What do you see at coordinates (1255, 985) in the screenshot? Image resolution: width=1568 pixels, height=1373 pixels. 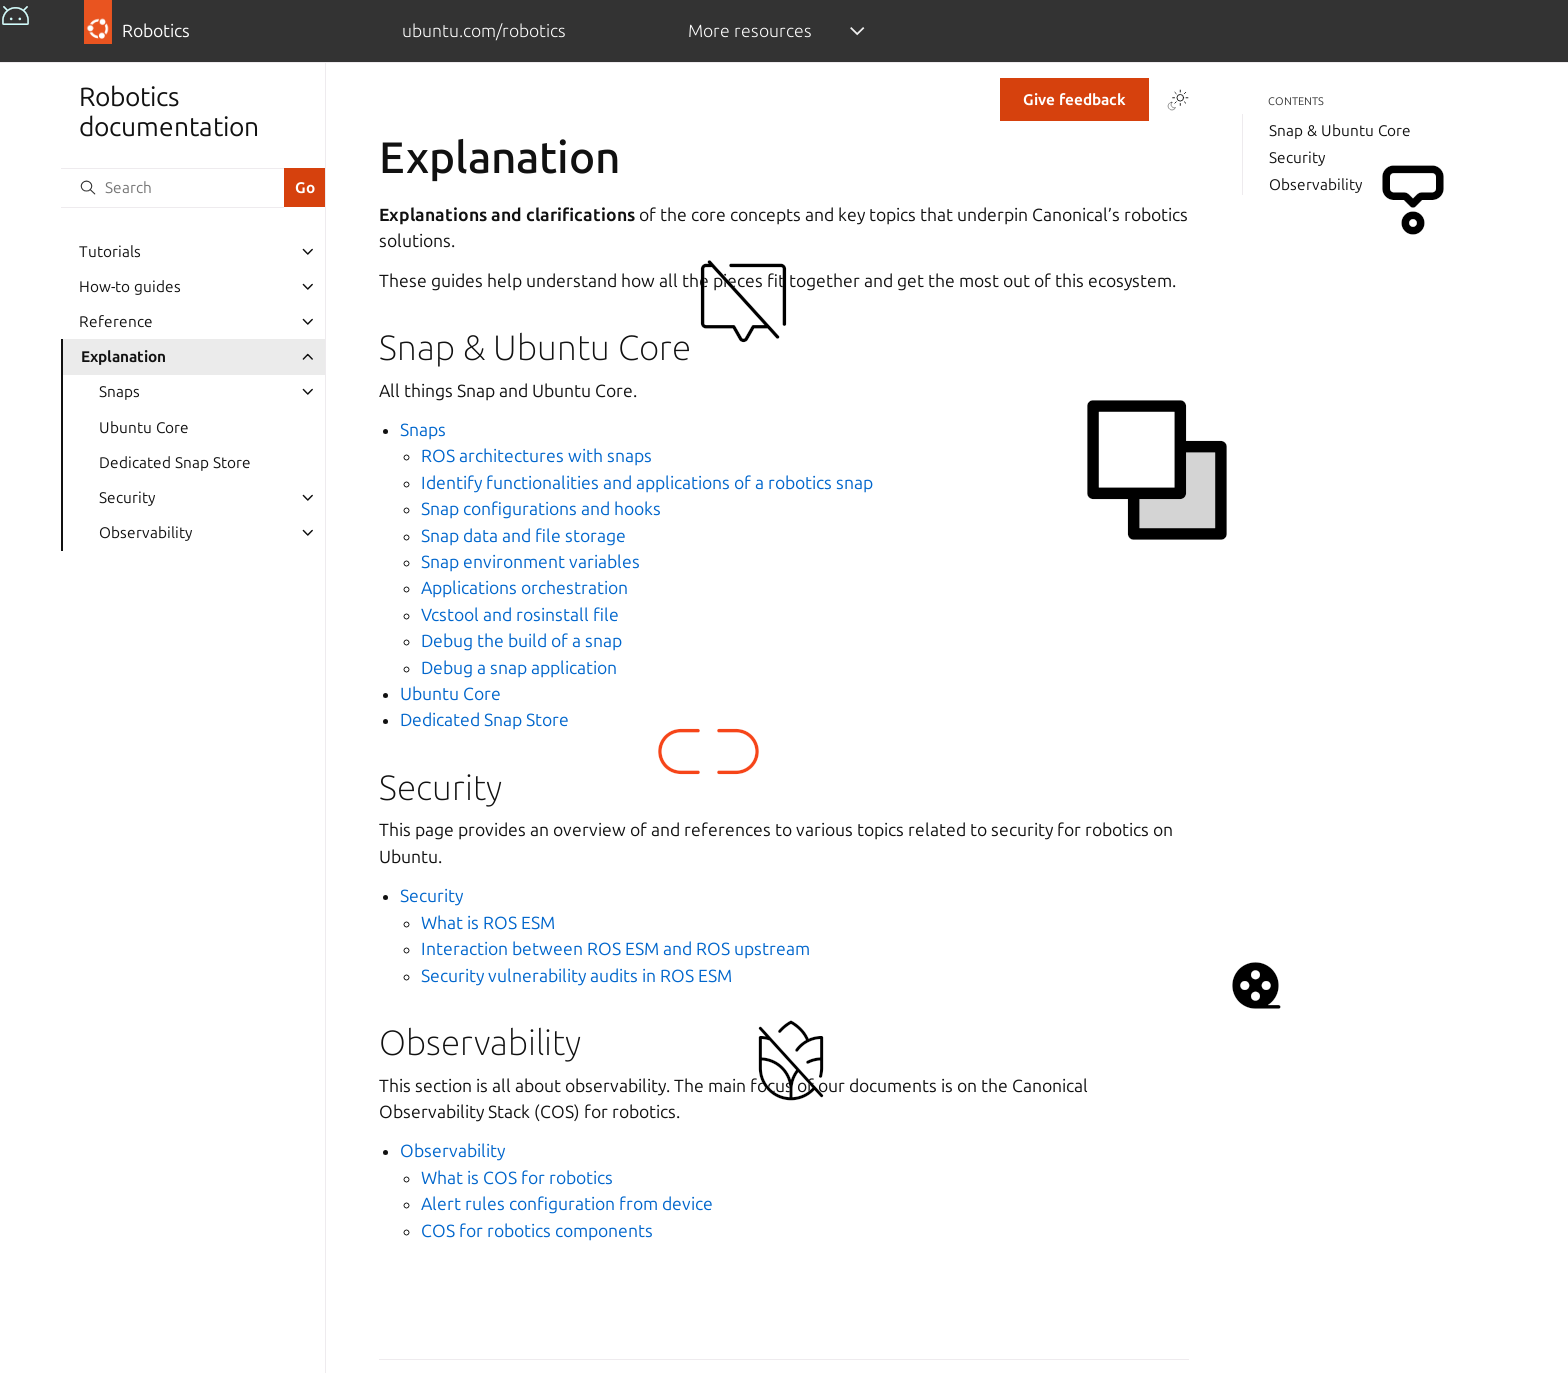 I see `access video or movie content` at bounding box center [1255, 985].